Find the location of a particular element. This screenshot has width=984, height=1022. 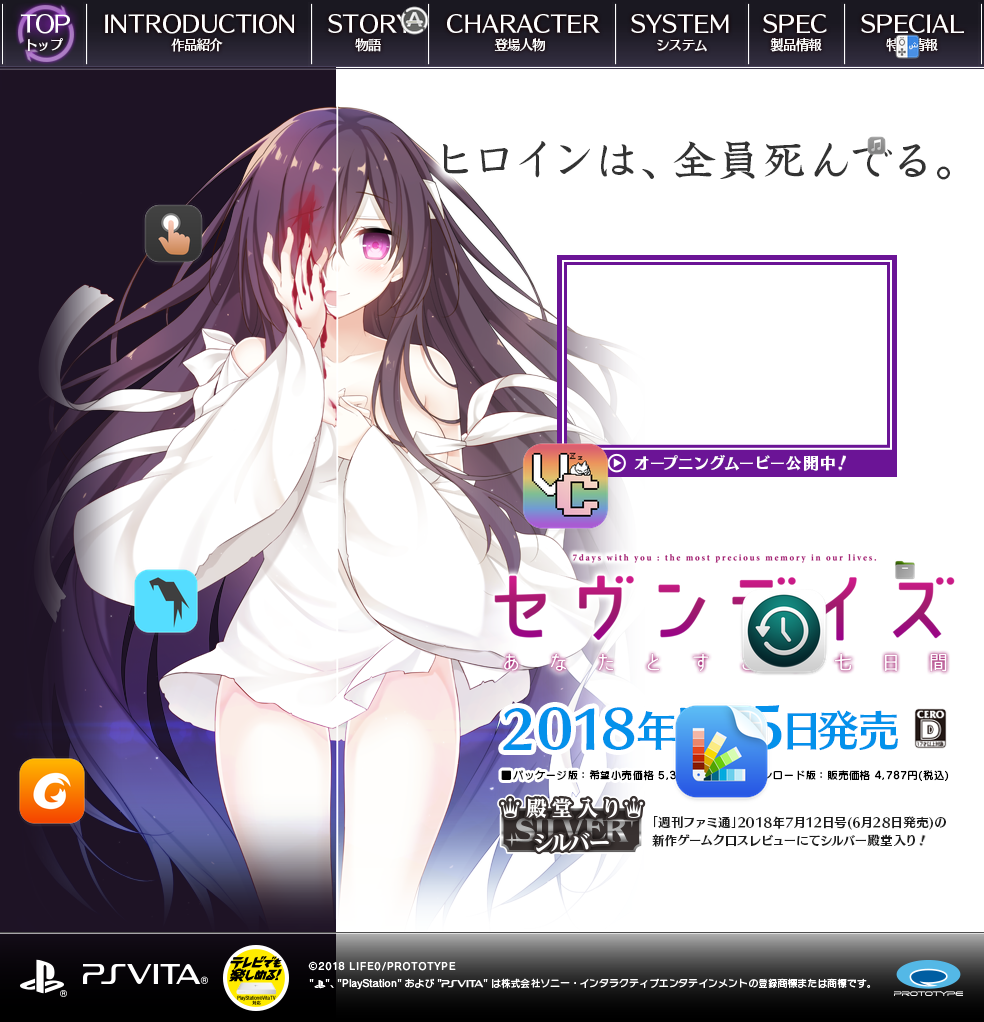

open vesktop, a discord client mod is located at coordinates (565, 484).